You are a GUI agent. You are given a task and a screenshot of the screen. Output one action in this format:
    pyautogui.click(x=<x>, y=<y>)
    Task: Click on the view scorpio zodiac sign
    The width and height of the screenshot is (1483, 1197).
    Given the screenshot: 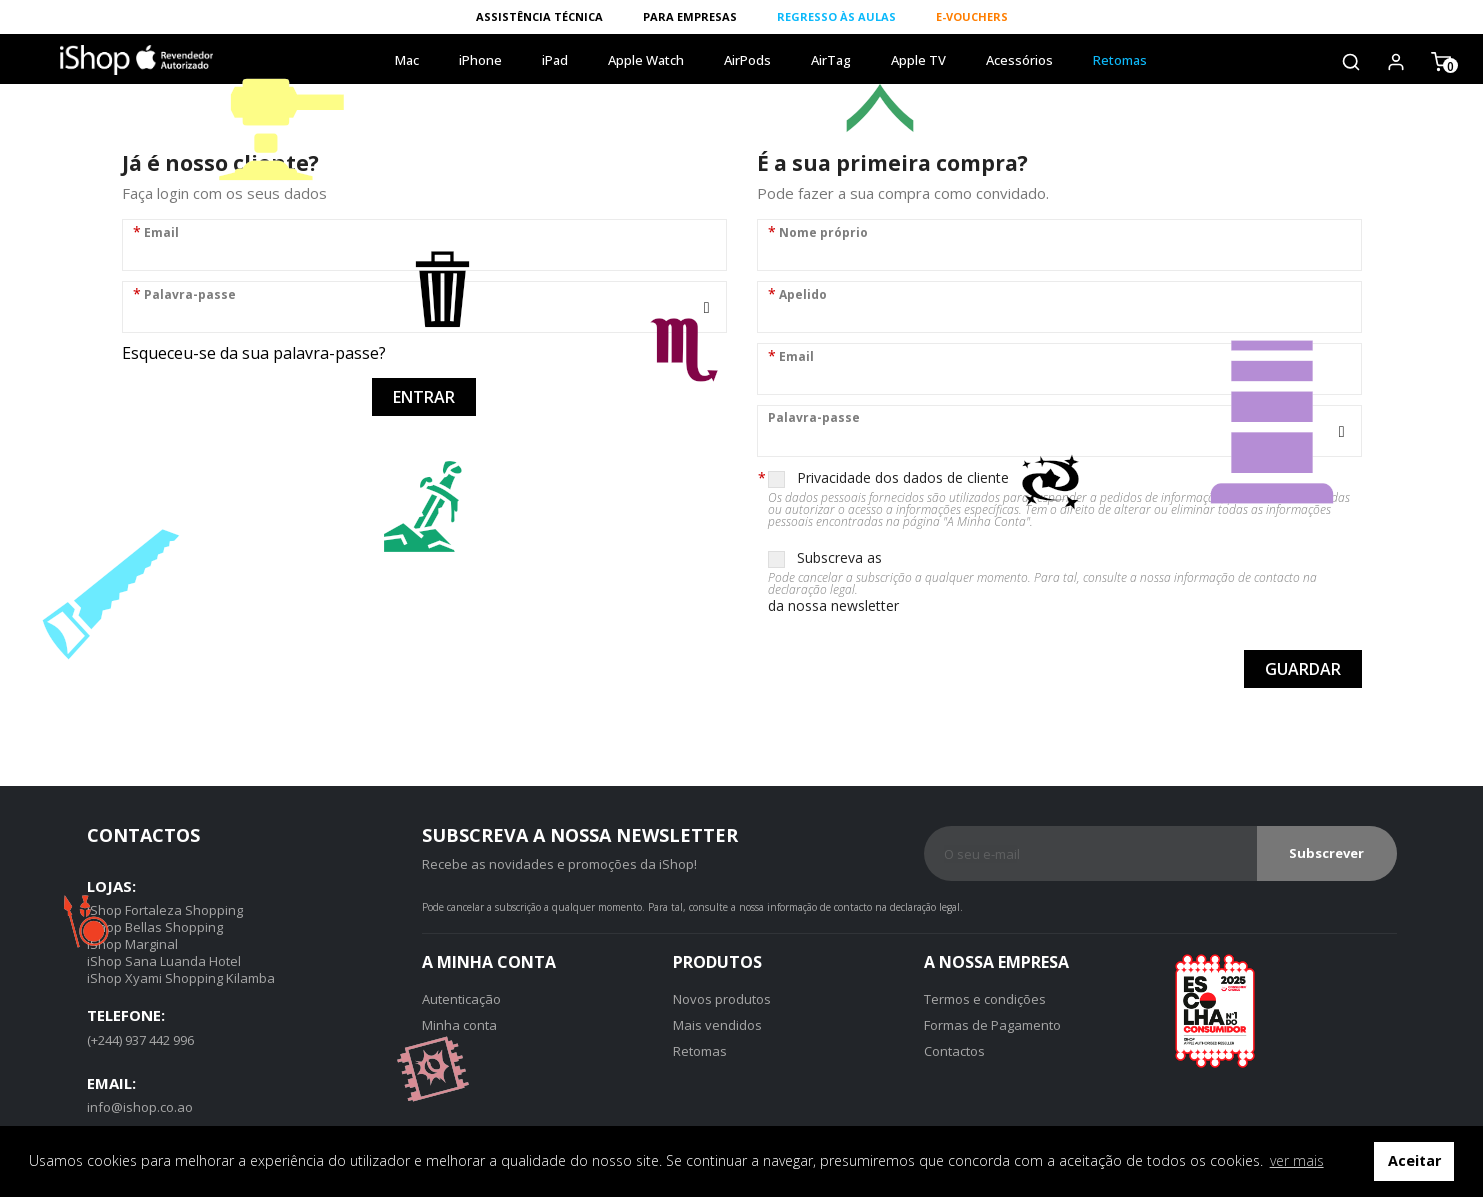 What is the action you would take?
    pyautogui.click(x=684, y=351)
    